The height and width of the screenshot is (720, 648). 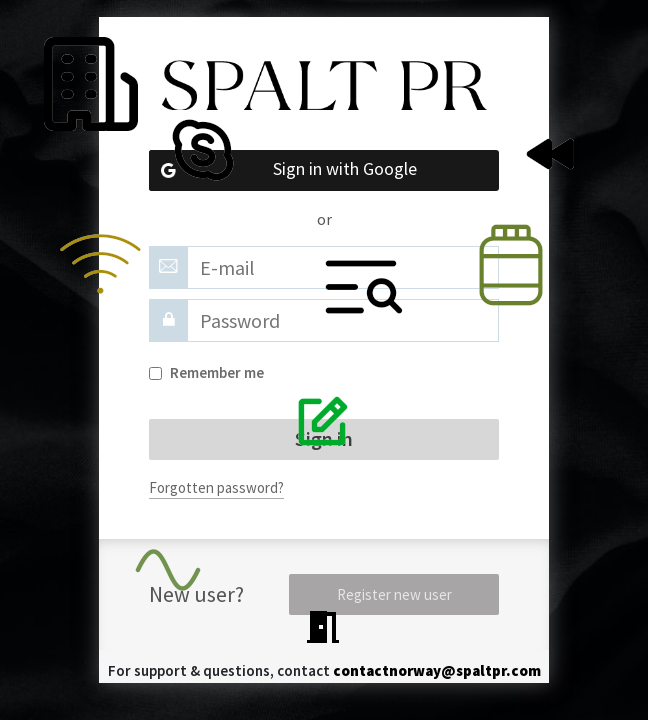 What do you see at coordinates (361, 287) in the screenshot?
I see `search within a list or document` at bounding box center [361, 287].